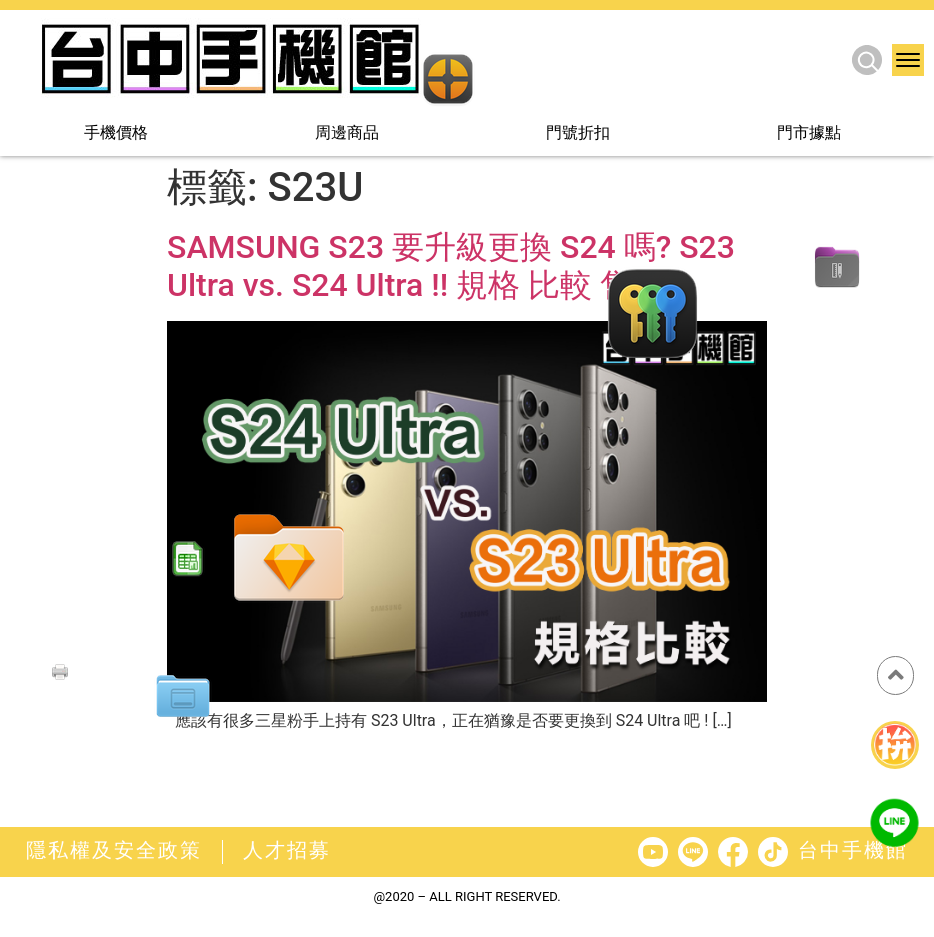  Describe the element at coordinates (652, 313) in the screenshot. I see `open the passwords app` at that location.